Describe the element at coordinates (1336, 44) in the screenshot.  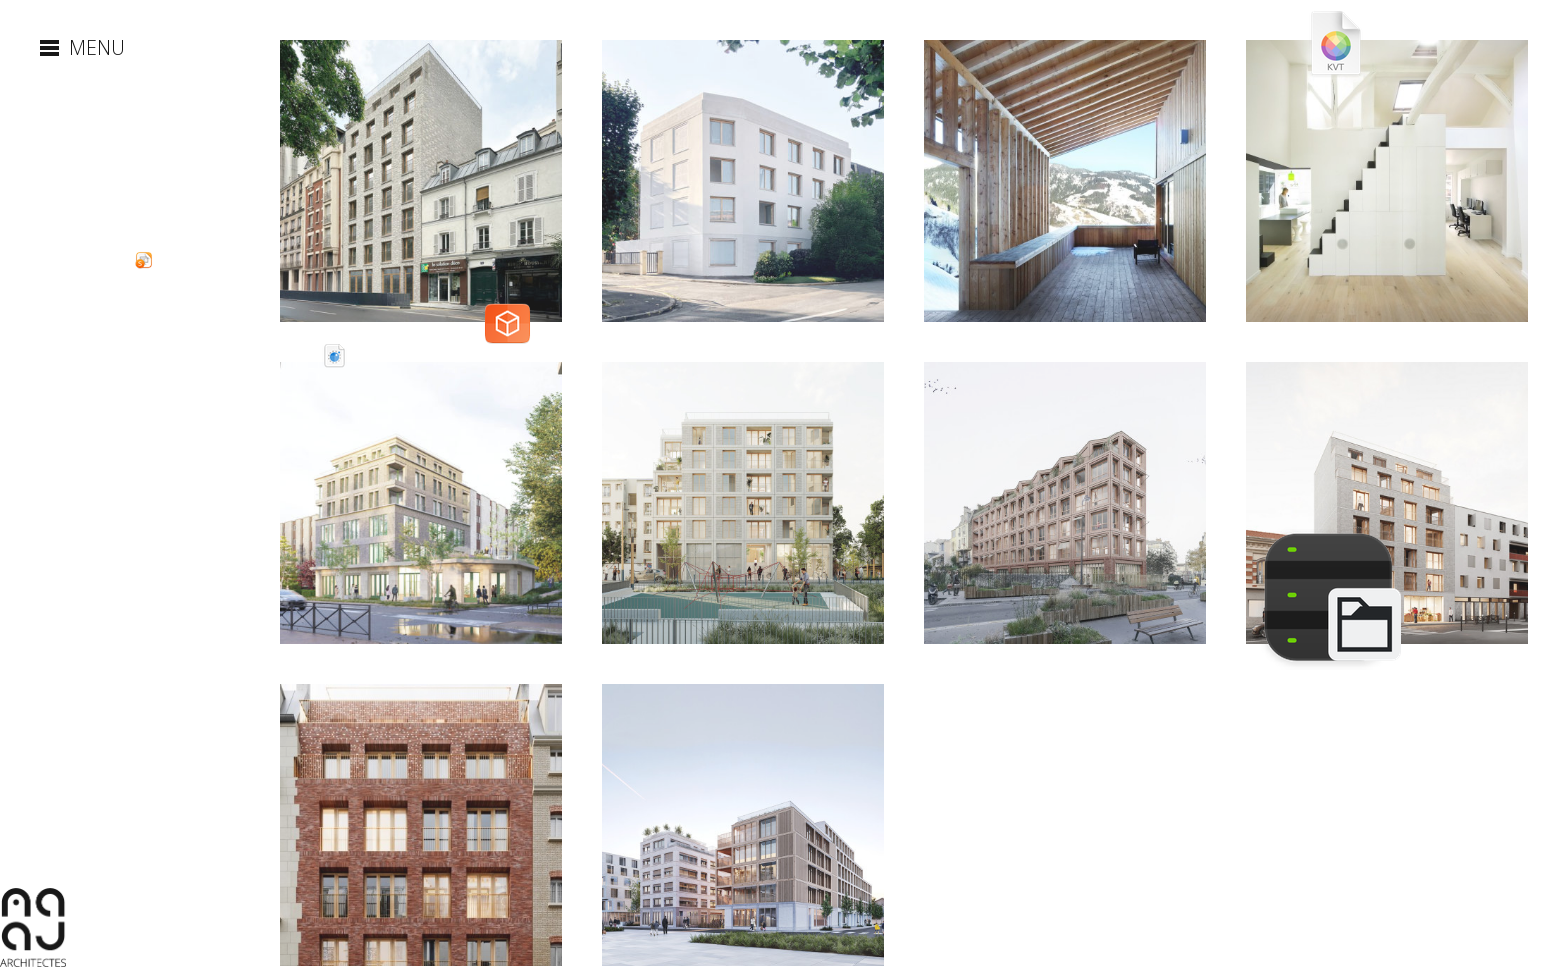
I see `a KVT text file associated with Krita vector graphics` at that location.